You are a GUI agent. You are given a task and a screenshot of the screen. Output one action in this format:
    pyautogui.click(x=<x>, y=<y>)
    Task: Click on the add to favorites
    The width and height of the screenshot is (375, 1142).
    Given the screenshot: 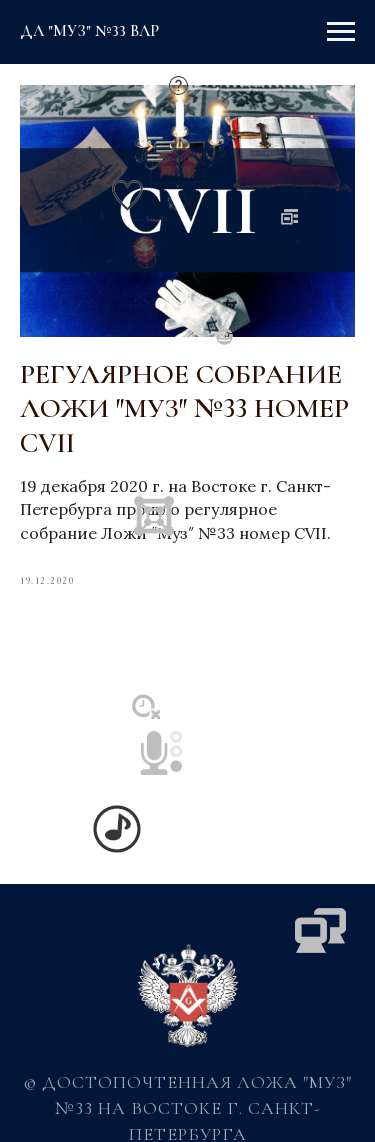 What is the action you would take?
    pyautogui.click(x=127, y=195)
    